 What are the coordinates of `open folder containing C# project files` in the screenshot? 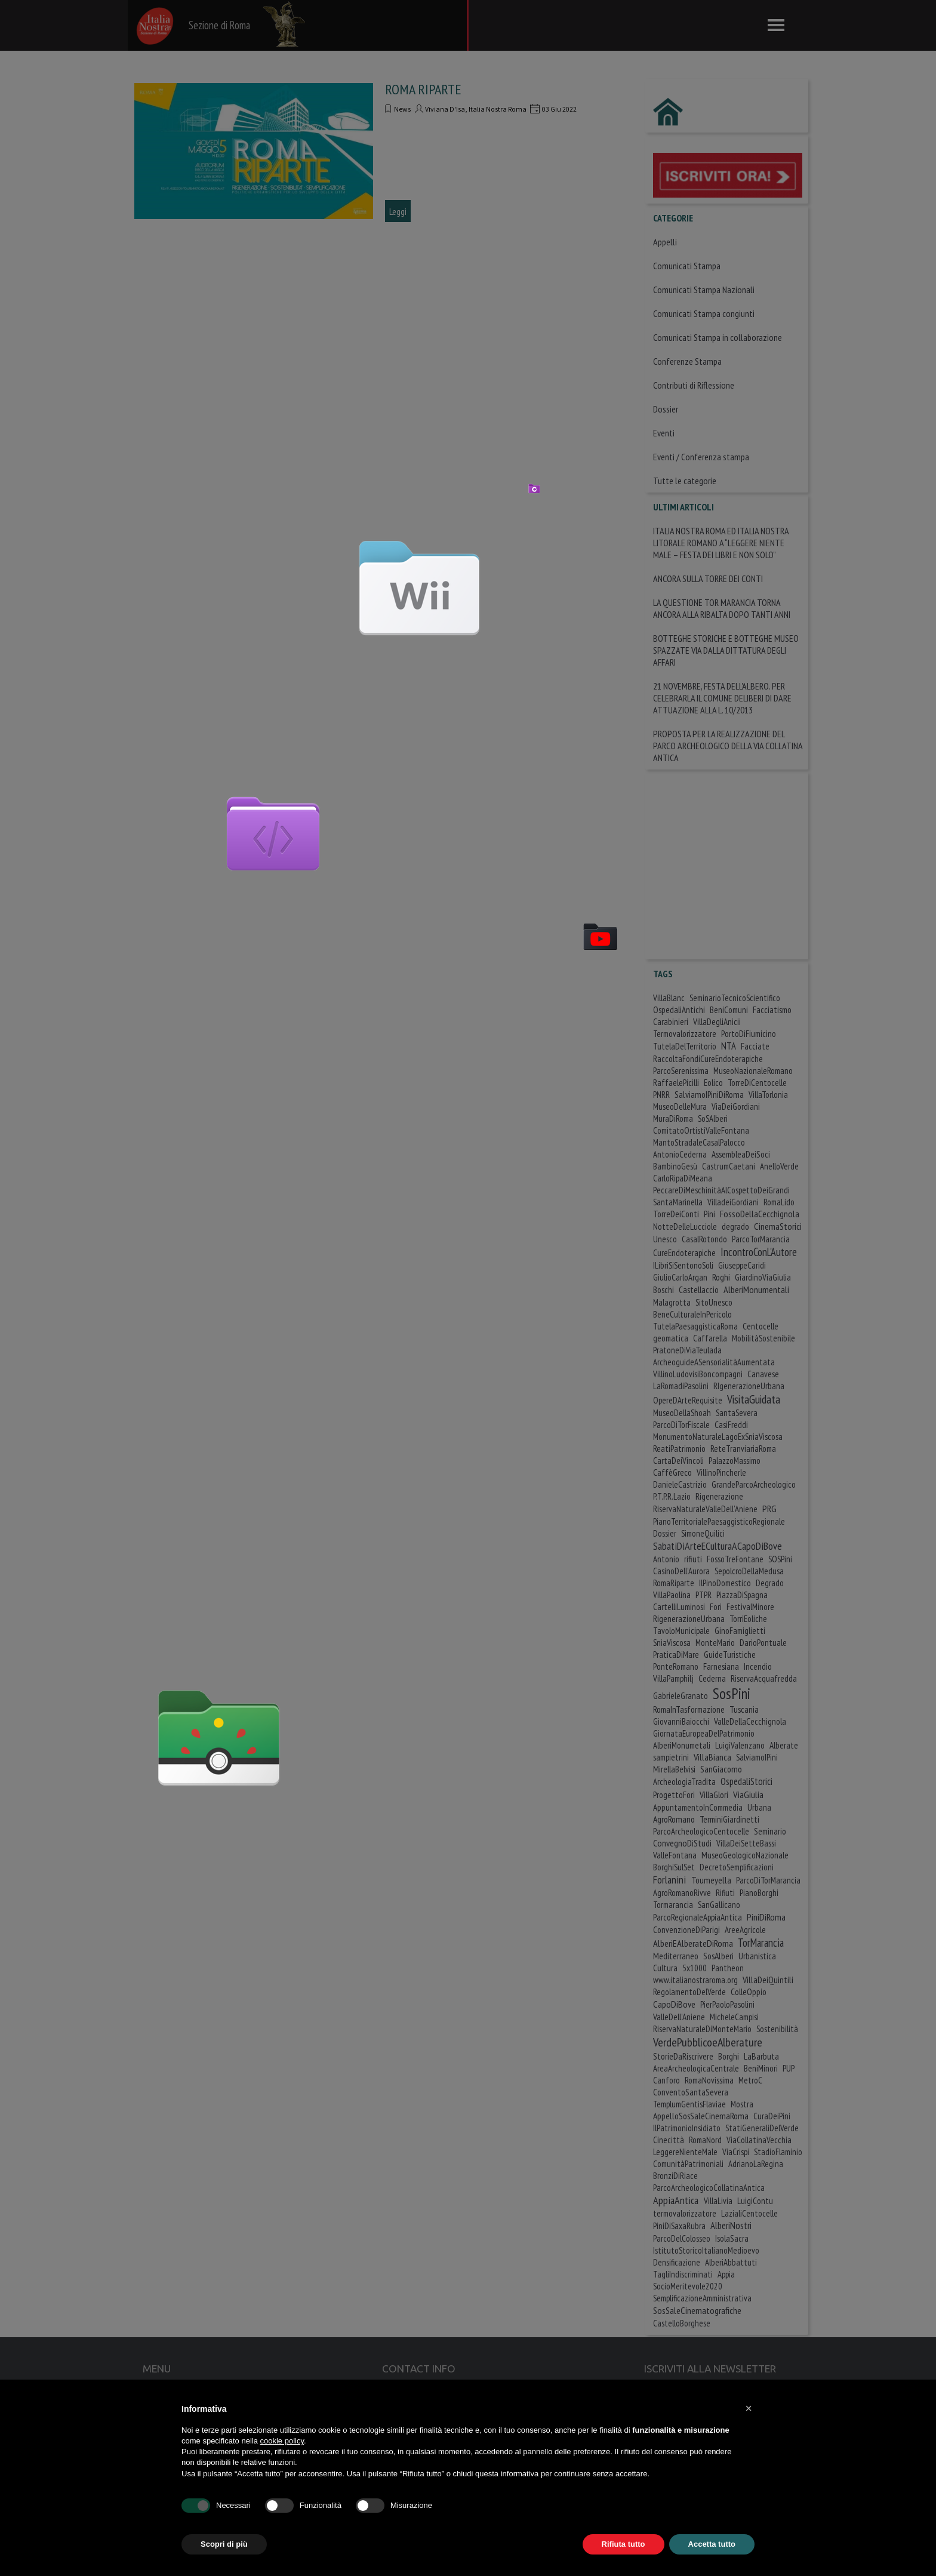 It's located at (534, 489).